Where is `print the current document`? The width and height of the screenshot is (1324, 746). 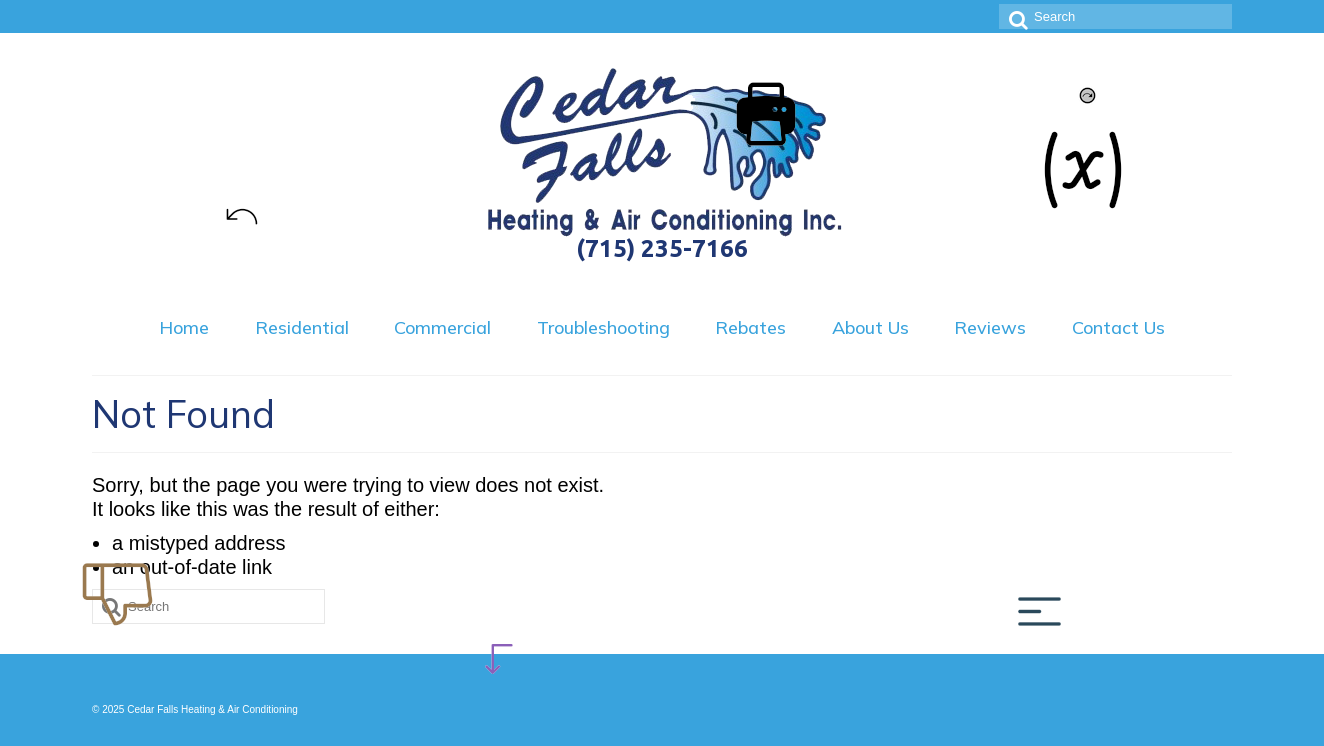
print the current document is located at coordinates (766, 114).